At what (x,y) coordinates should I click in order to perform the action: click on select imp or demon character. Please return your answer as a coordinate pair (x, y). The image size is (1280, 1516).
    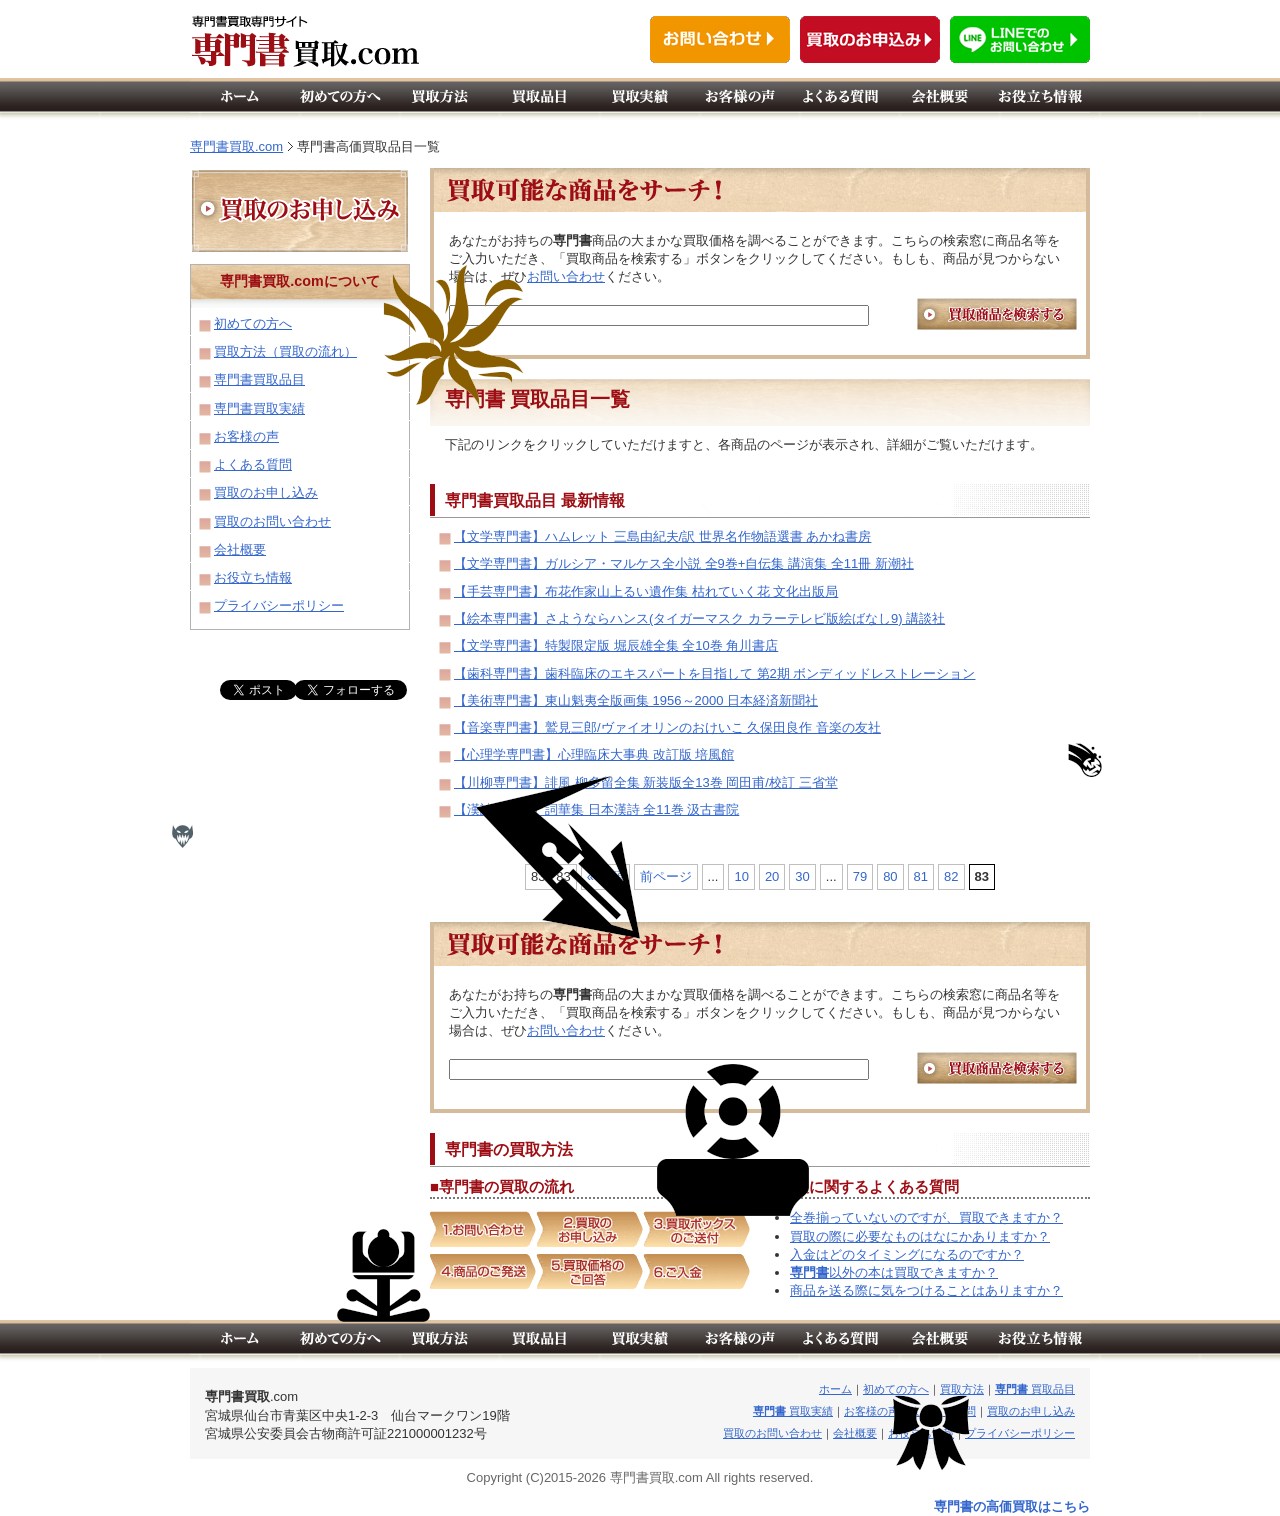
    Looking at the image, I should click on (182, 836).